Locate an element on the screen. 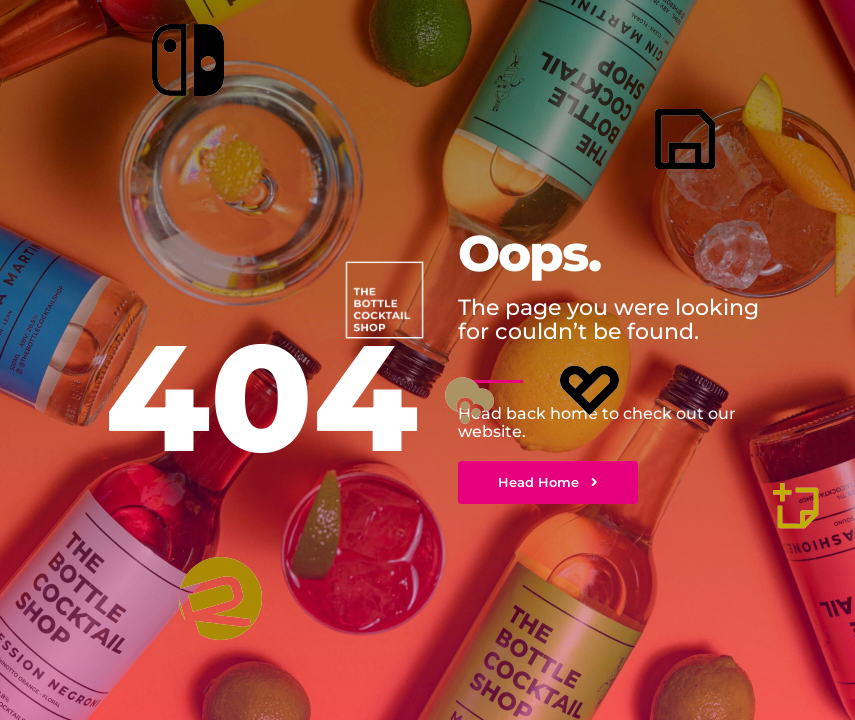  create a new sticky note is located at coordinates (798, 508).